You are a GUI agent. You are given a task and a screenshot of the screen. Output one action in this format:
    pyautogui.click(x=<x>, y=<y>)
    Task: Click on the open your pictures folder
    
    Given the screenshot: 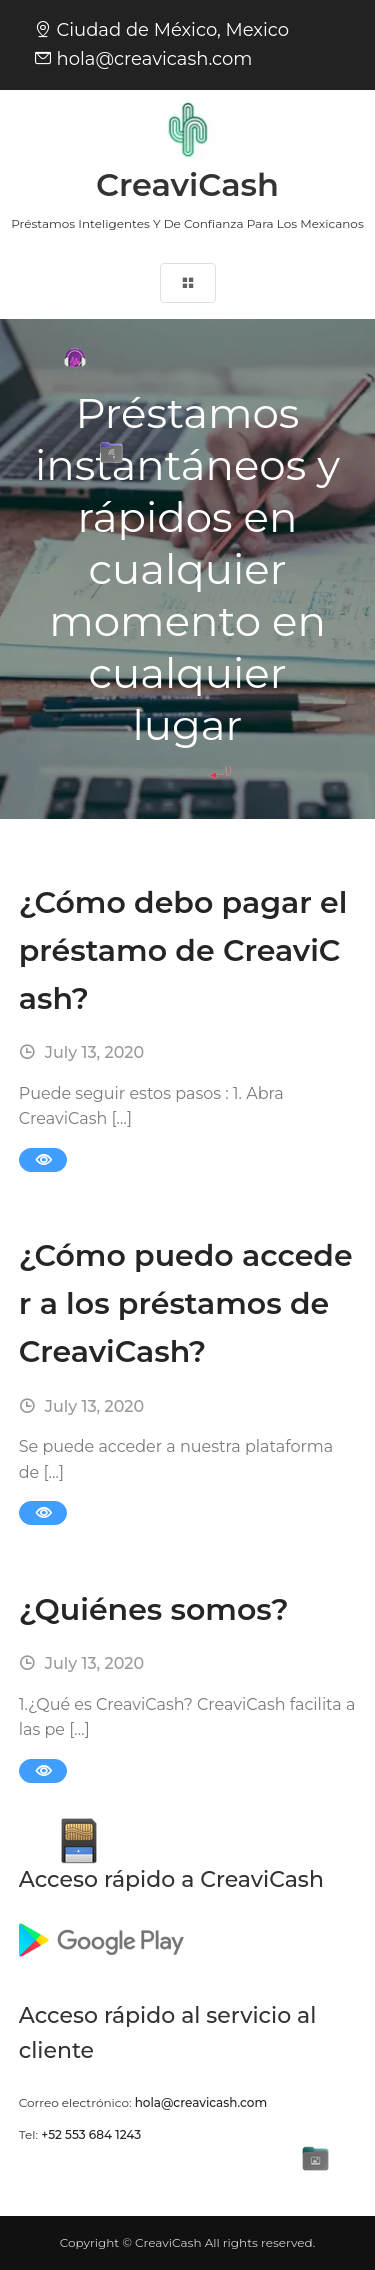 What is the action you would take?
    pyautogui.click(x=315, y=2158)
    